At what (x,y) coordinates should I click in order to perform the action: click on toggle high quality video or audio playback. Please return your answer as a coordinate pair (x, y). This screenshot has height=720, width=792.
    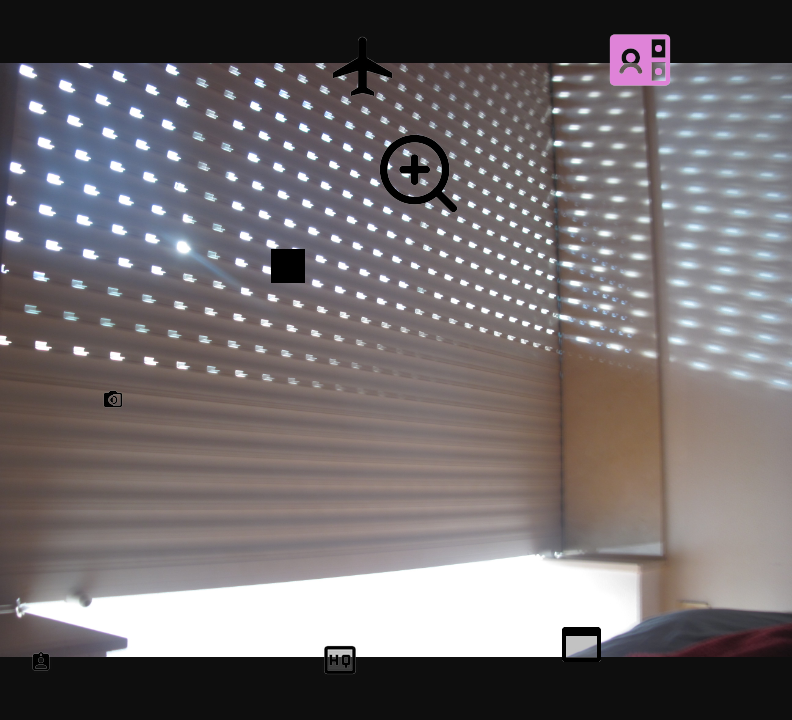
    Looking at the image, I should click on (340, 660).